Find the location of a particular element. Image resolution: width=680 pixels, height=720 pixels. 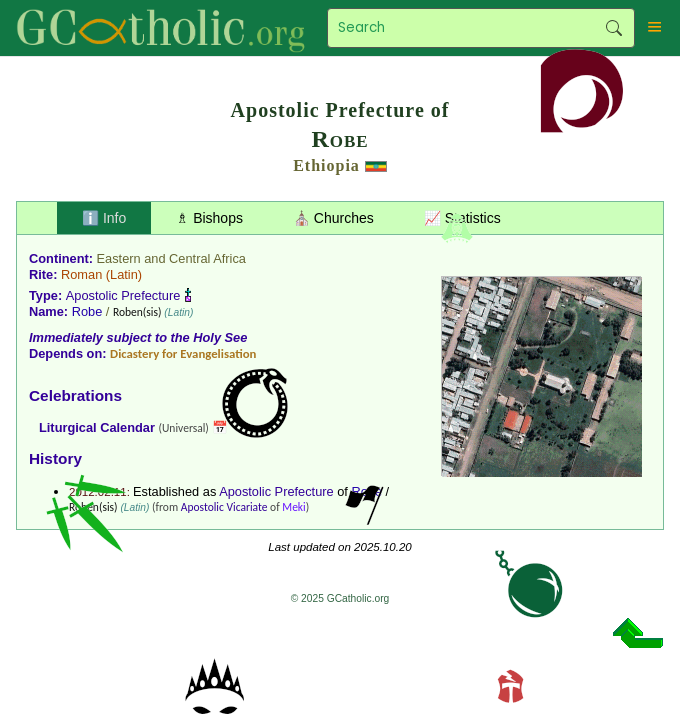

demolish or destroy an item is located at coordinates (529, 584).